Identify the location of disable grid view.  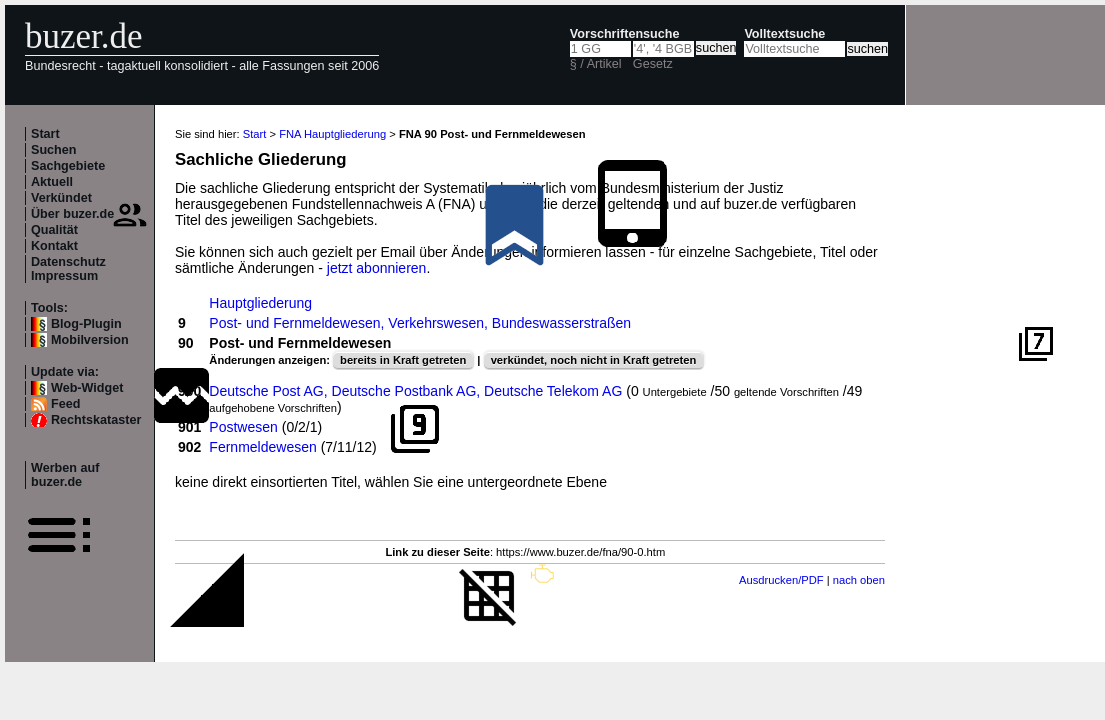
(489, 596).